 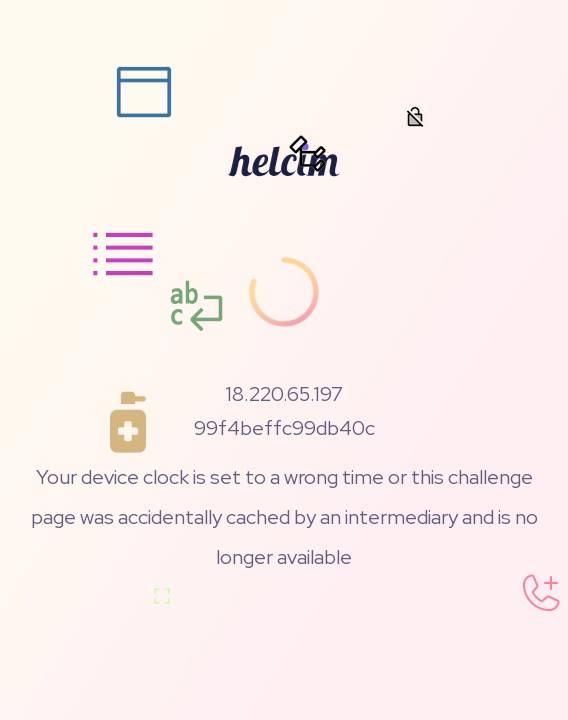 What do you see at coordinates (542, 592) in the screenshot?
I see `add a new contact` at bounding box center [542, 592].